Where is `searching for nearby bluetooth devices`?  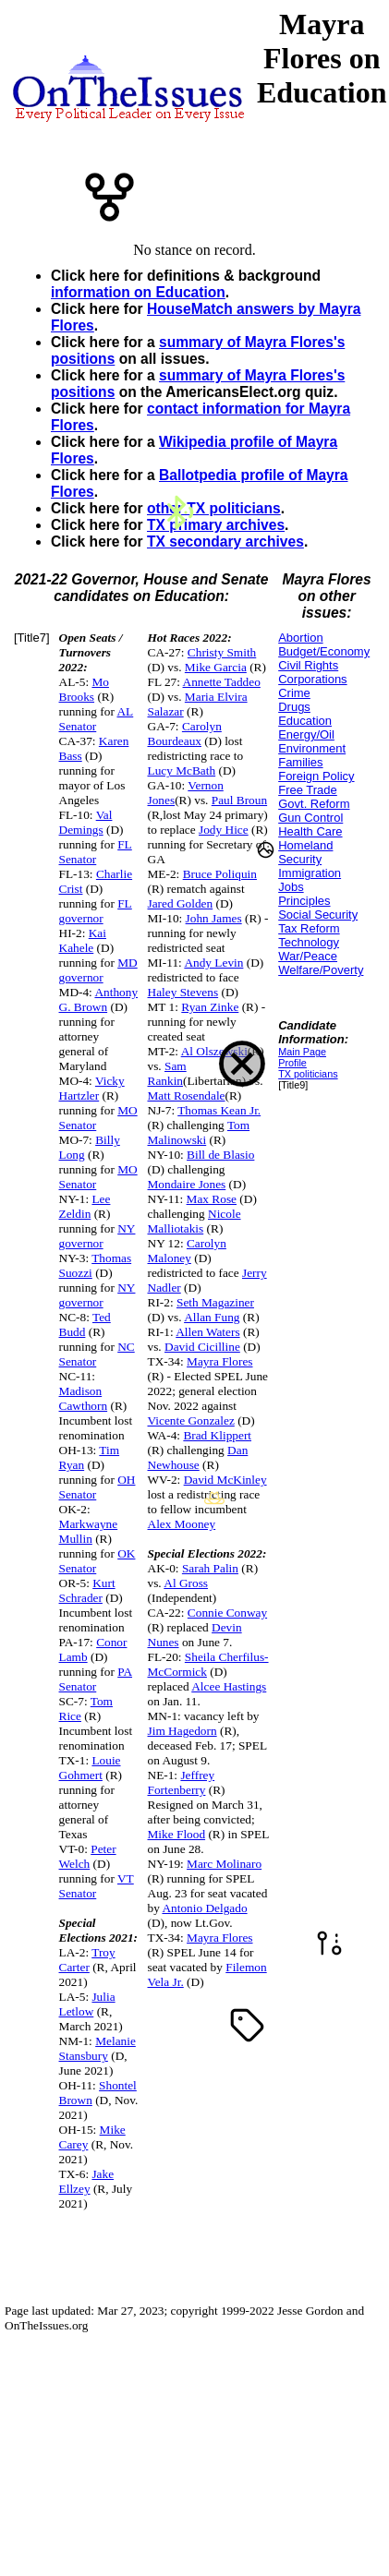
searching for nearby bluetooth devices is located at coordinates (176, 512).